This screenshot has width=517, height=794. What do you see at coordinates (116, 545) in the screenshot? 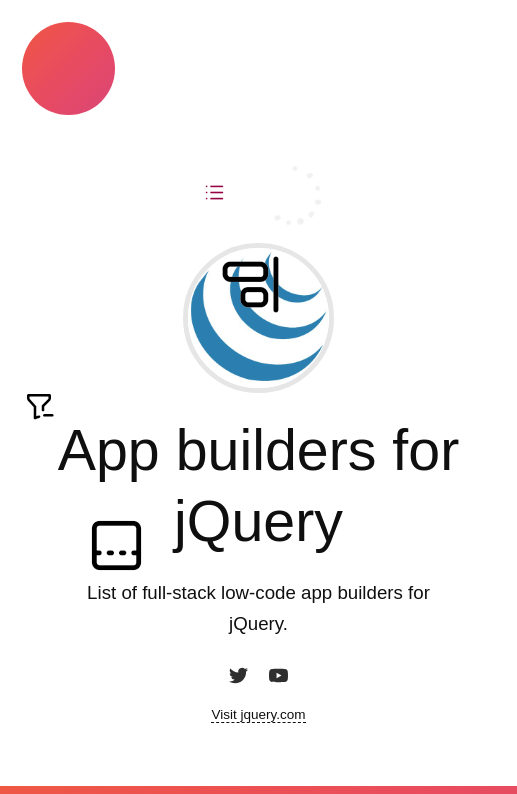
I see `toggle bottom panel visibility` at bounding box center [116, 545].